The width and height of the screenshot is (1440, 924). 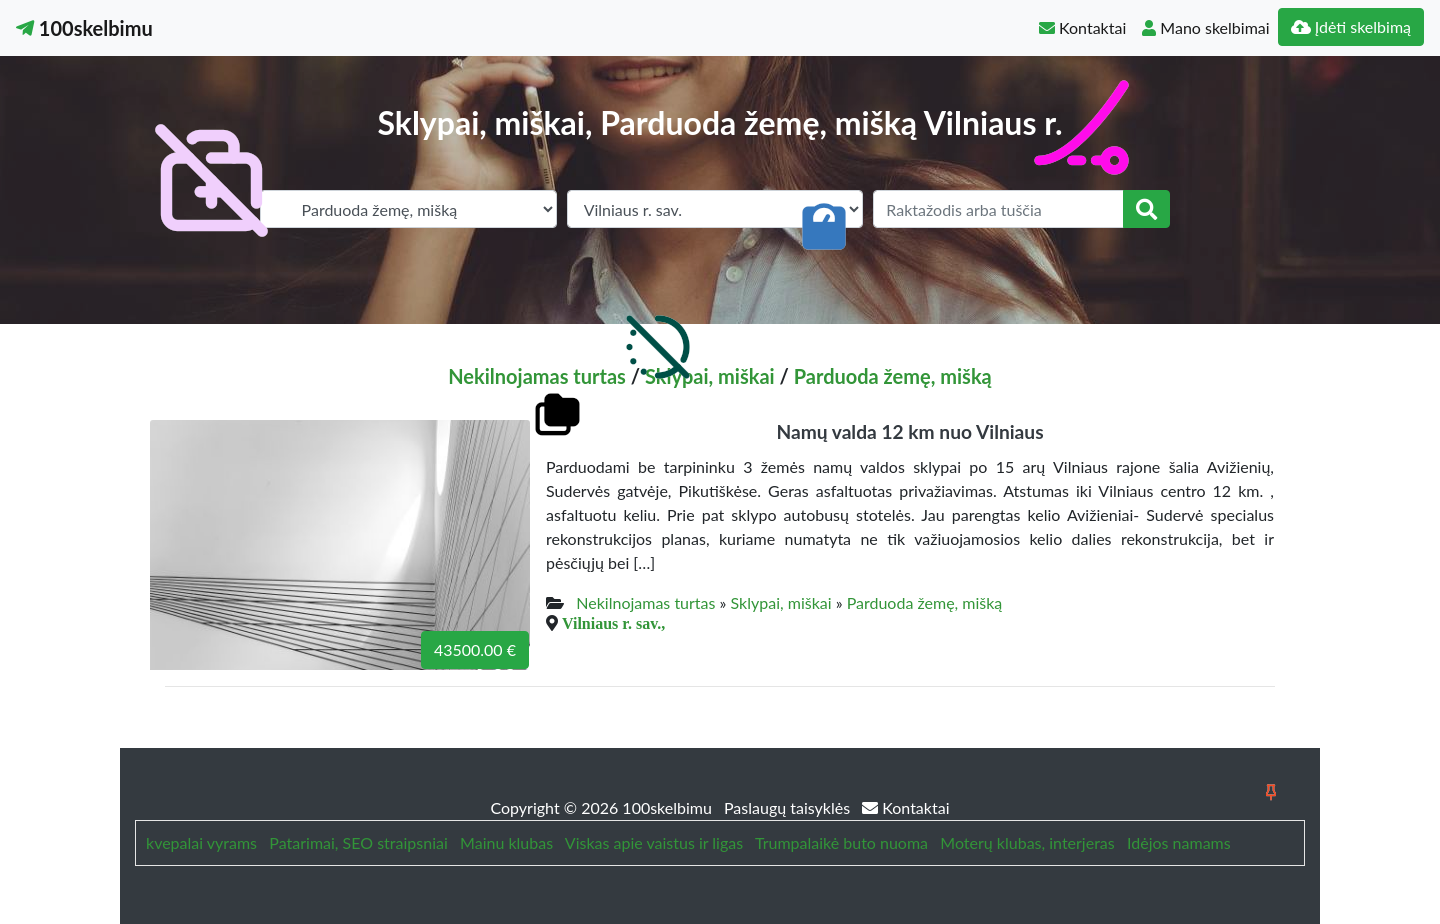 I want to click on pin this item to keep it visible, so click(x=1271, y=792).